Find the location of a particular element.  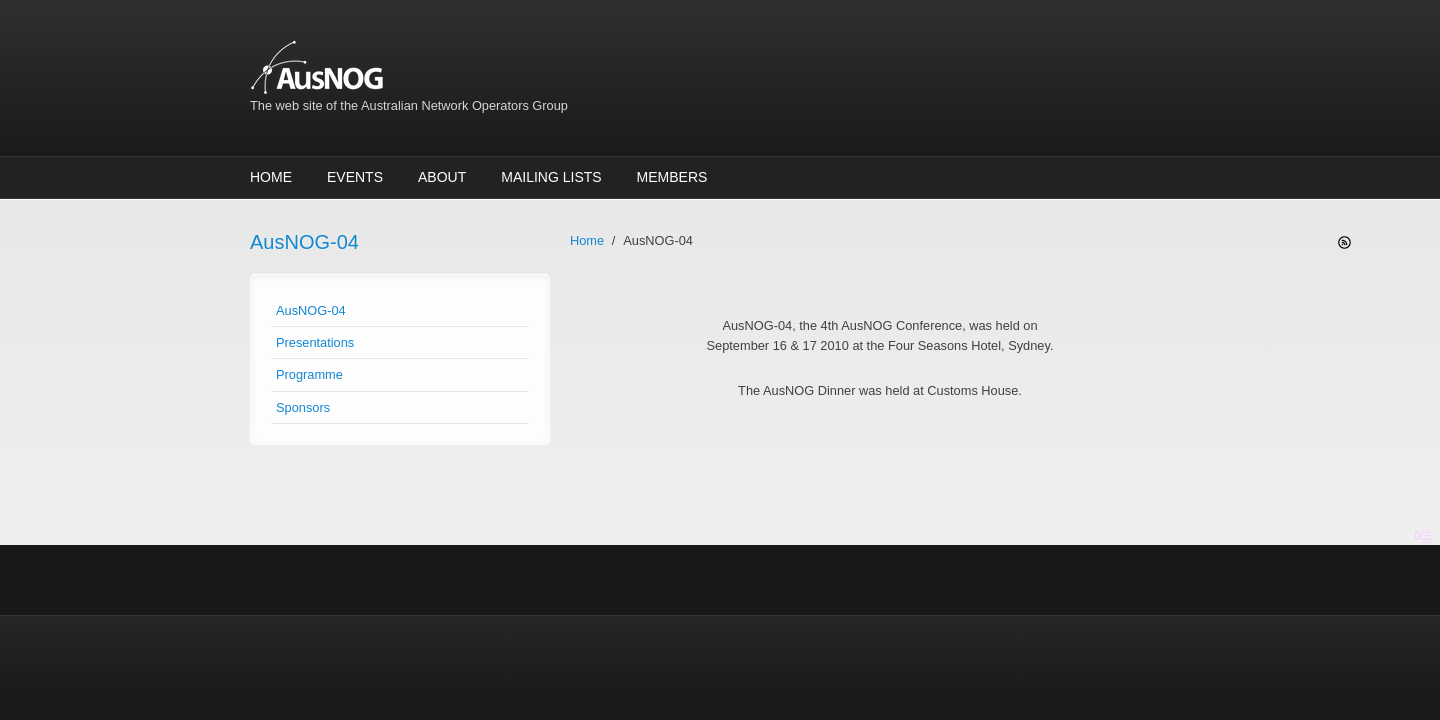

step through code one line at a time during debugging is located at coordinates (1423, 537).